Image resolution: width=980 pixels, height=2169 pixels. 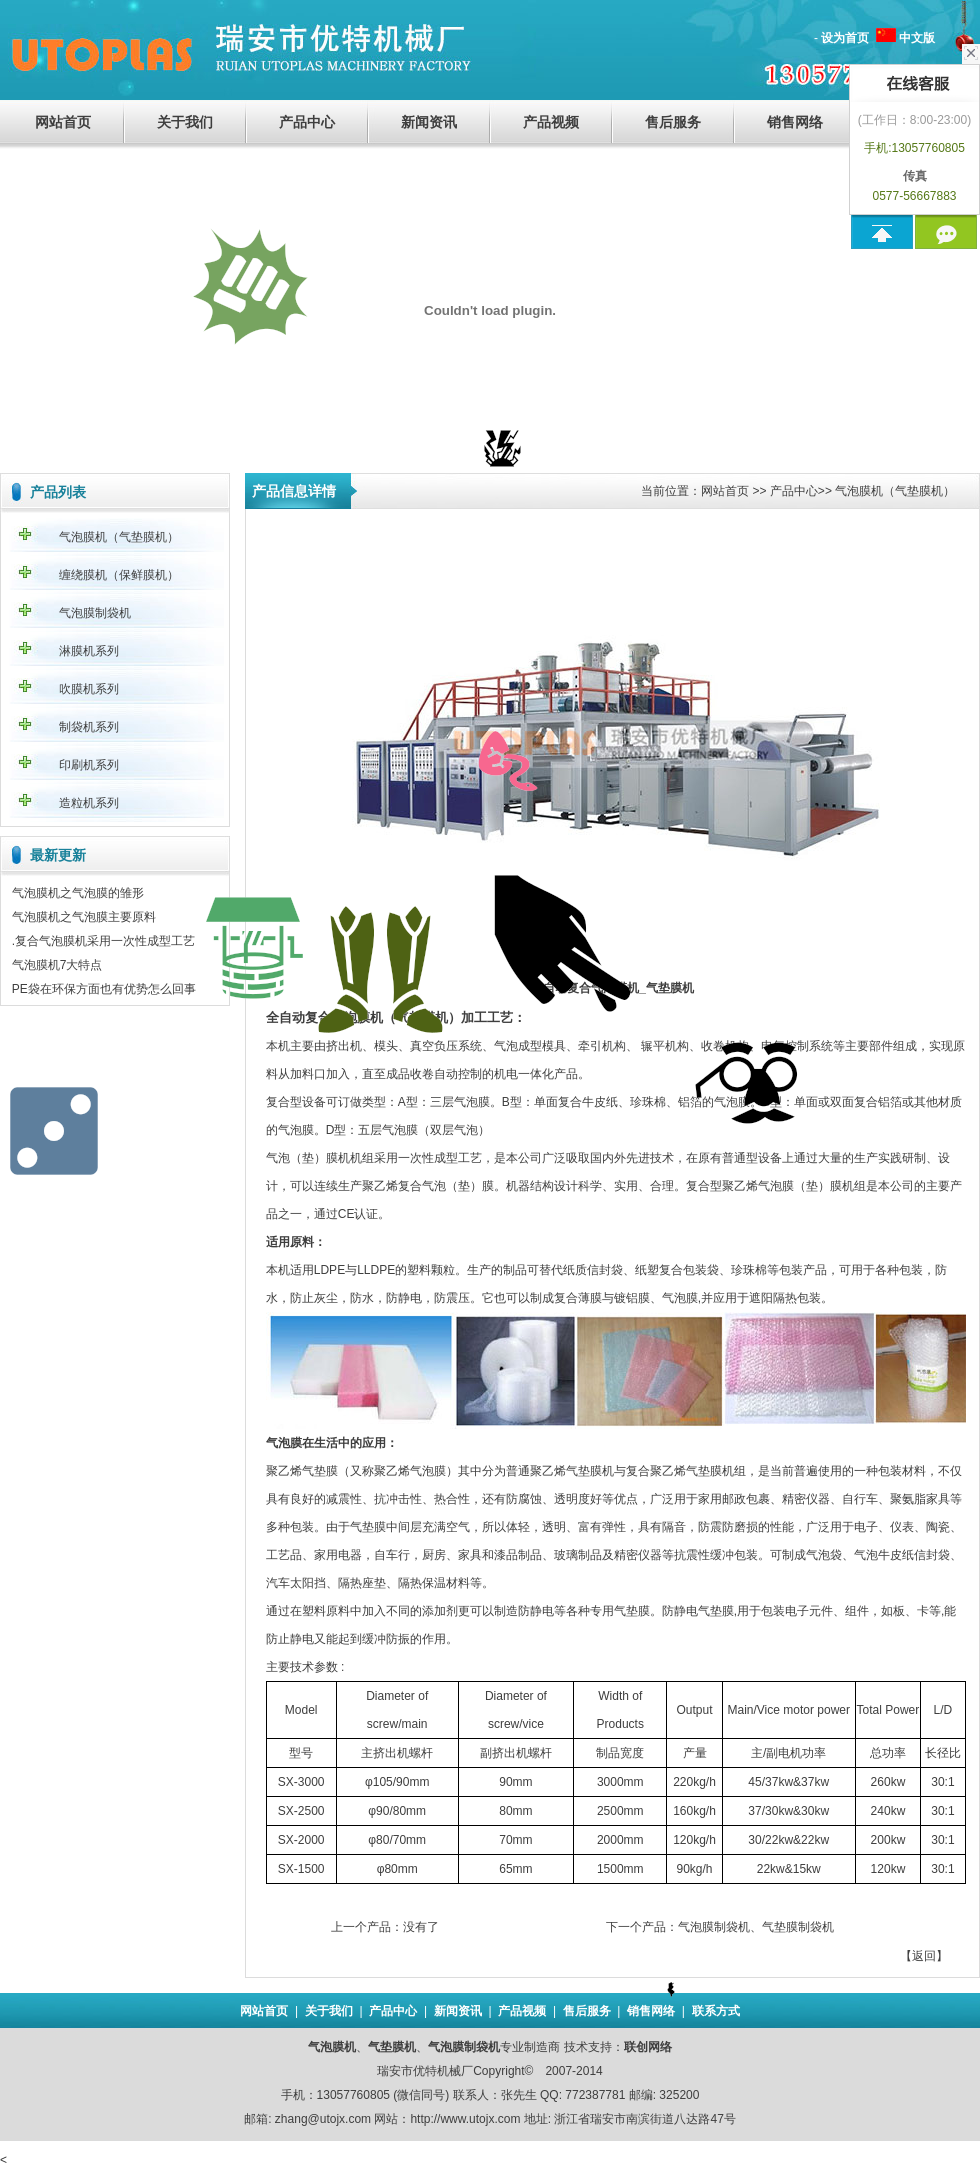 I want to click on trigger a punch or melee attack action, so click(x=251, y=285).